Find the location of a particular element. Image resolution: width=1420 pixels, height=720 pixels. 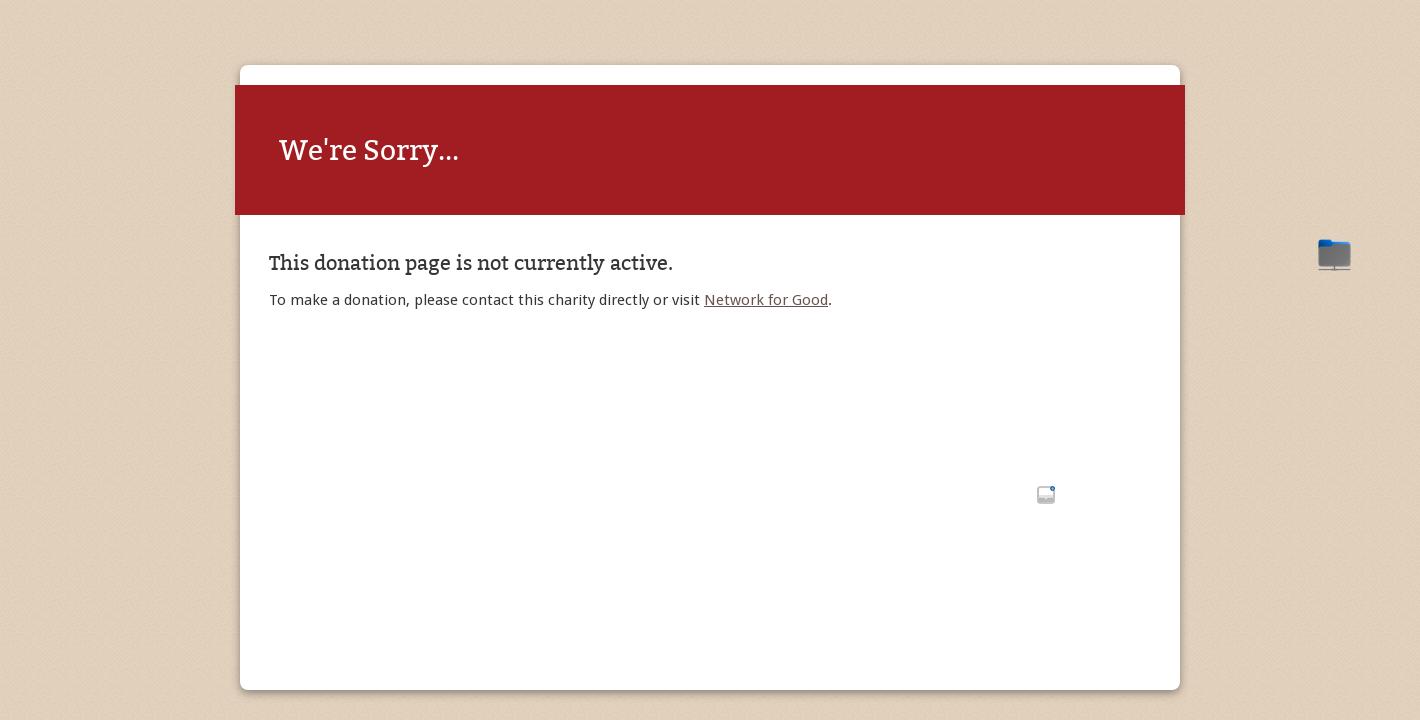

open your email inbox is located at coordinates (1046, 495).